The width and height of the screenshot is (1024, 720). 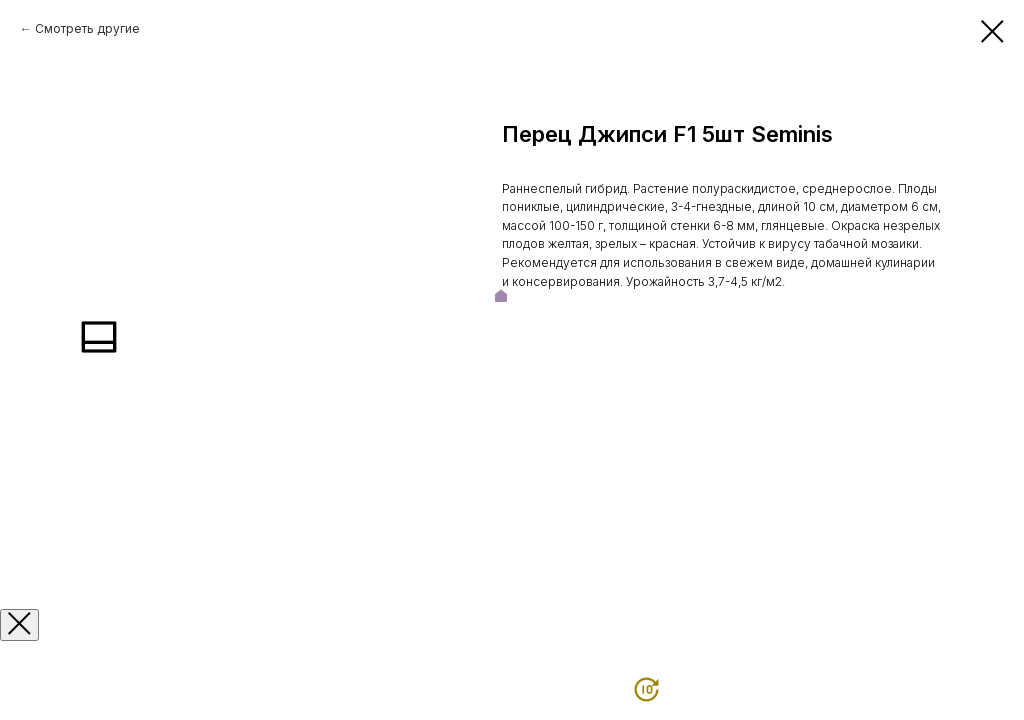 What do you see at coordinates (99, 337) in the screenshot?
I see `switch to bottom panel layout` at bounding box center [99, 337].